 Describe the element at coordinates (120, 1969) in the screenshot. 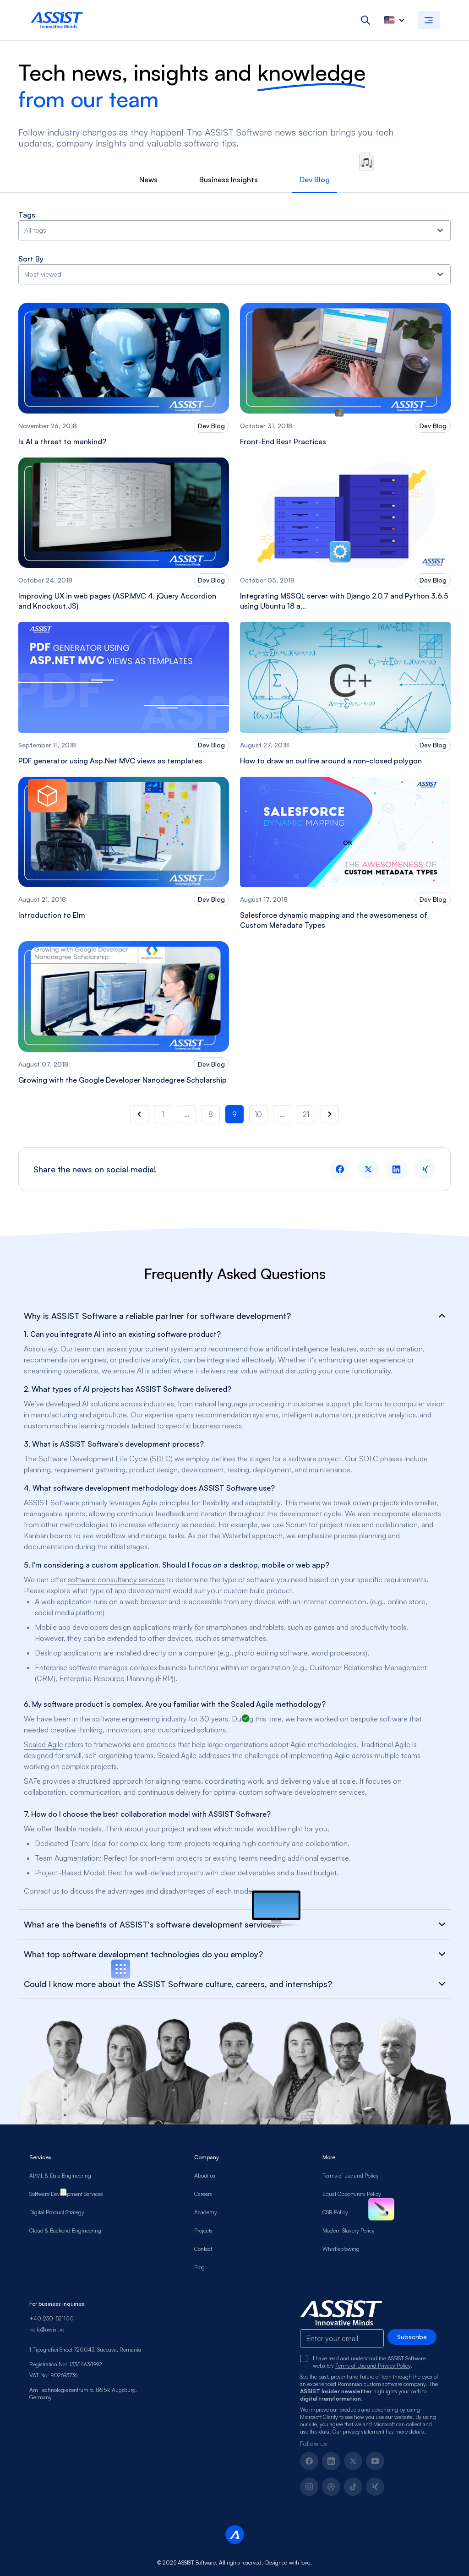

I see `open the app drawer or launcher` at that location.